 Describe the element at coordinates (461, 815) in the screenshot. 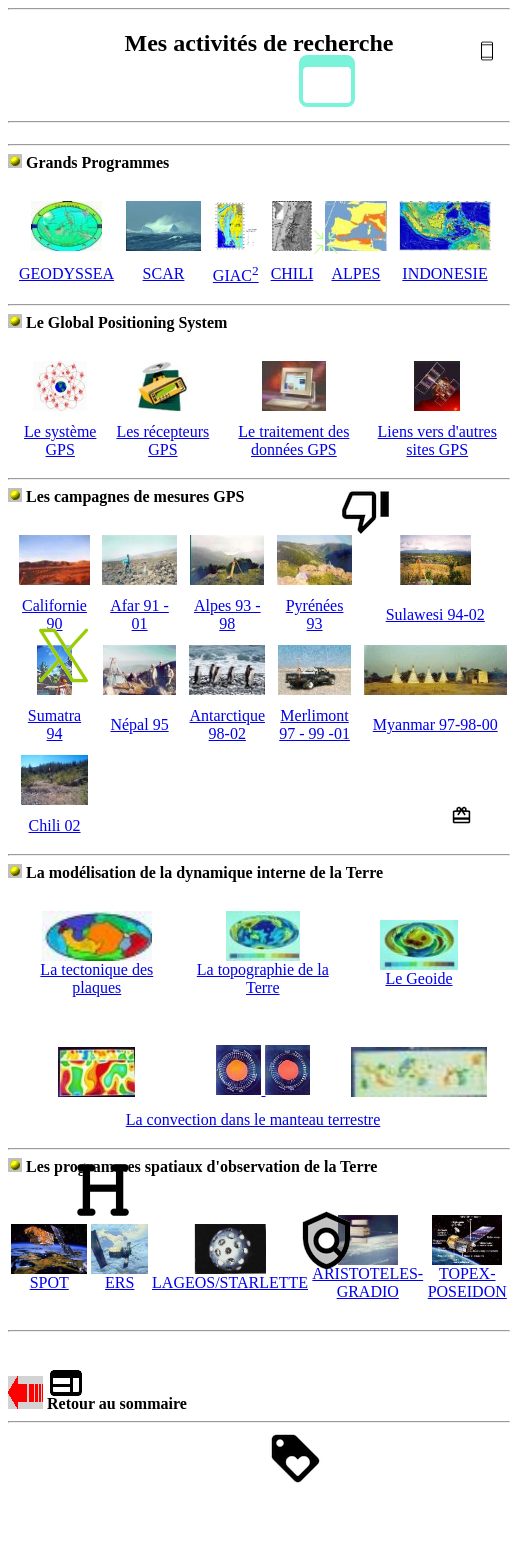

I see `view gift card balance` at that location.